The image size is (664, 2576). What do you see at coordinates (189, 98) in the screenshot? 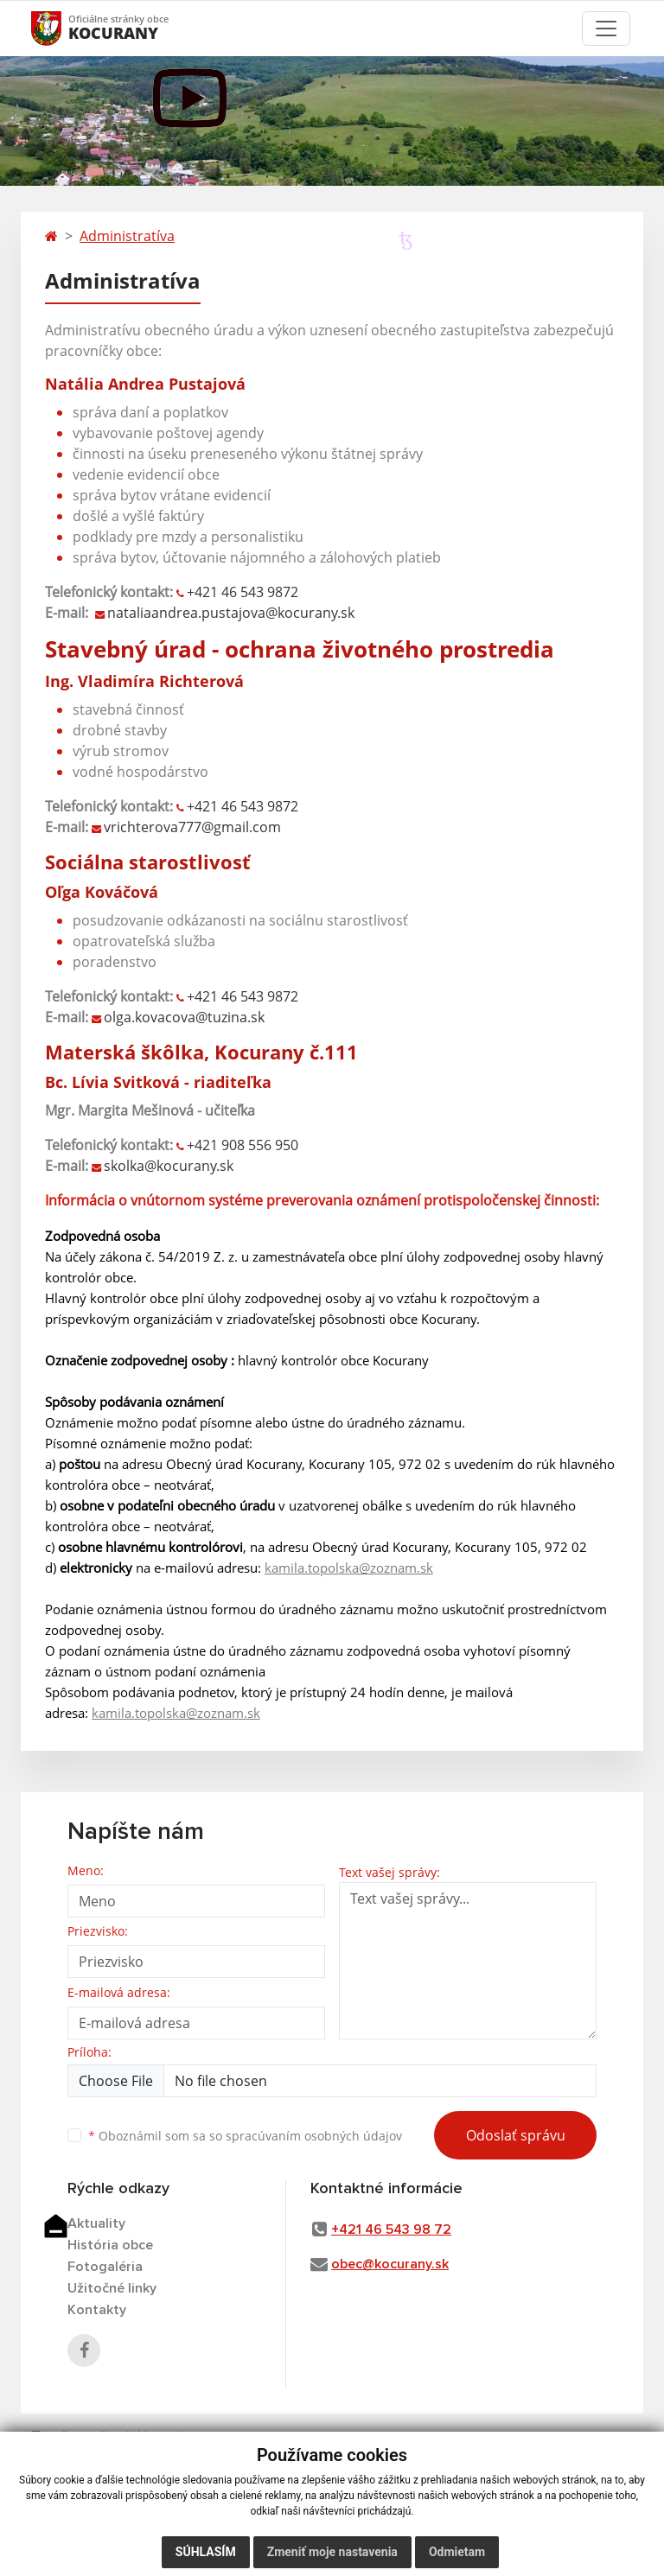
I see `open YouTube` at bounding box center [189, 98].